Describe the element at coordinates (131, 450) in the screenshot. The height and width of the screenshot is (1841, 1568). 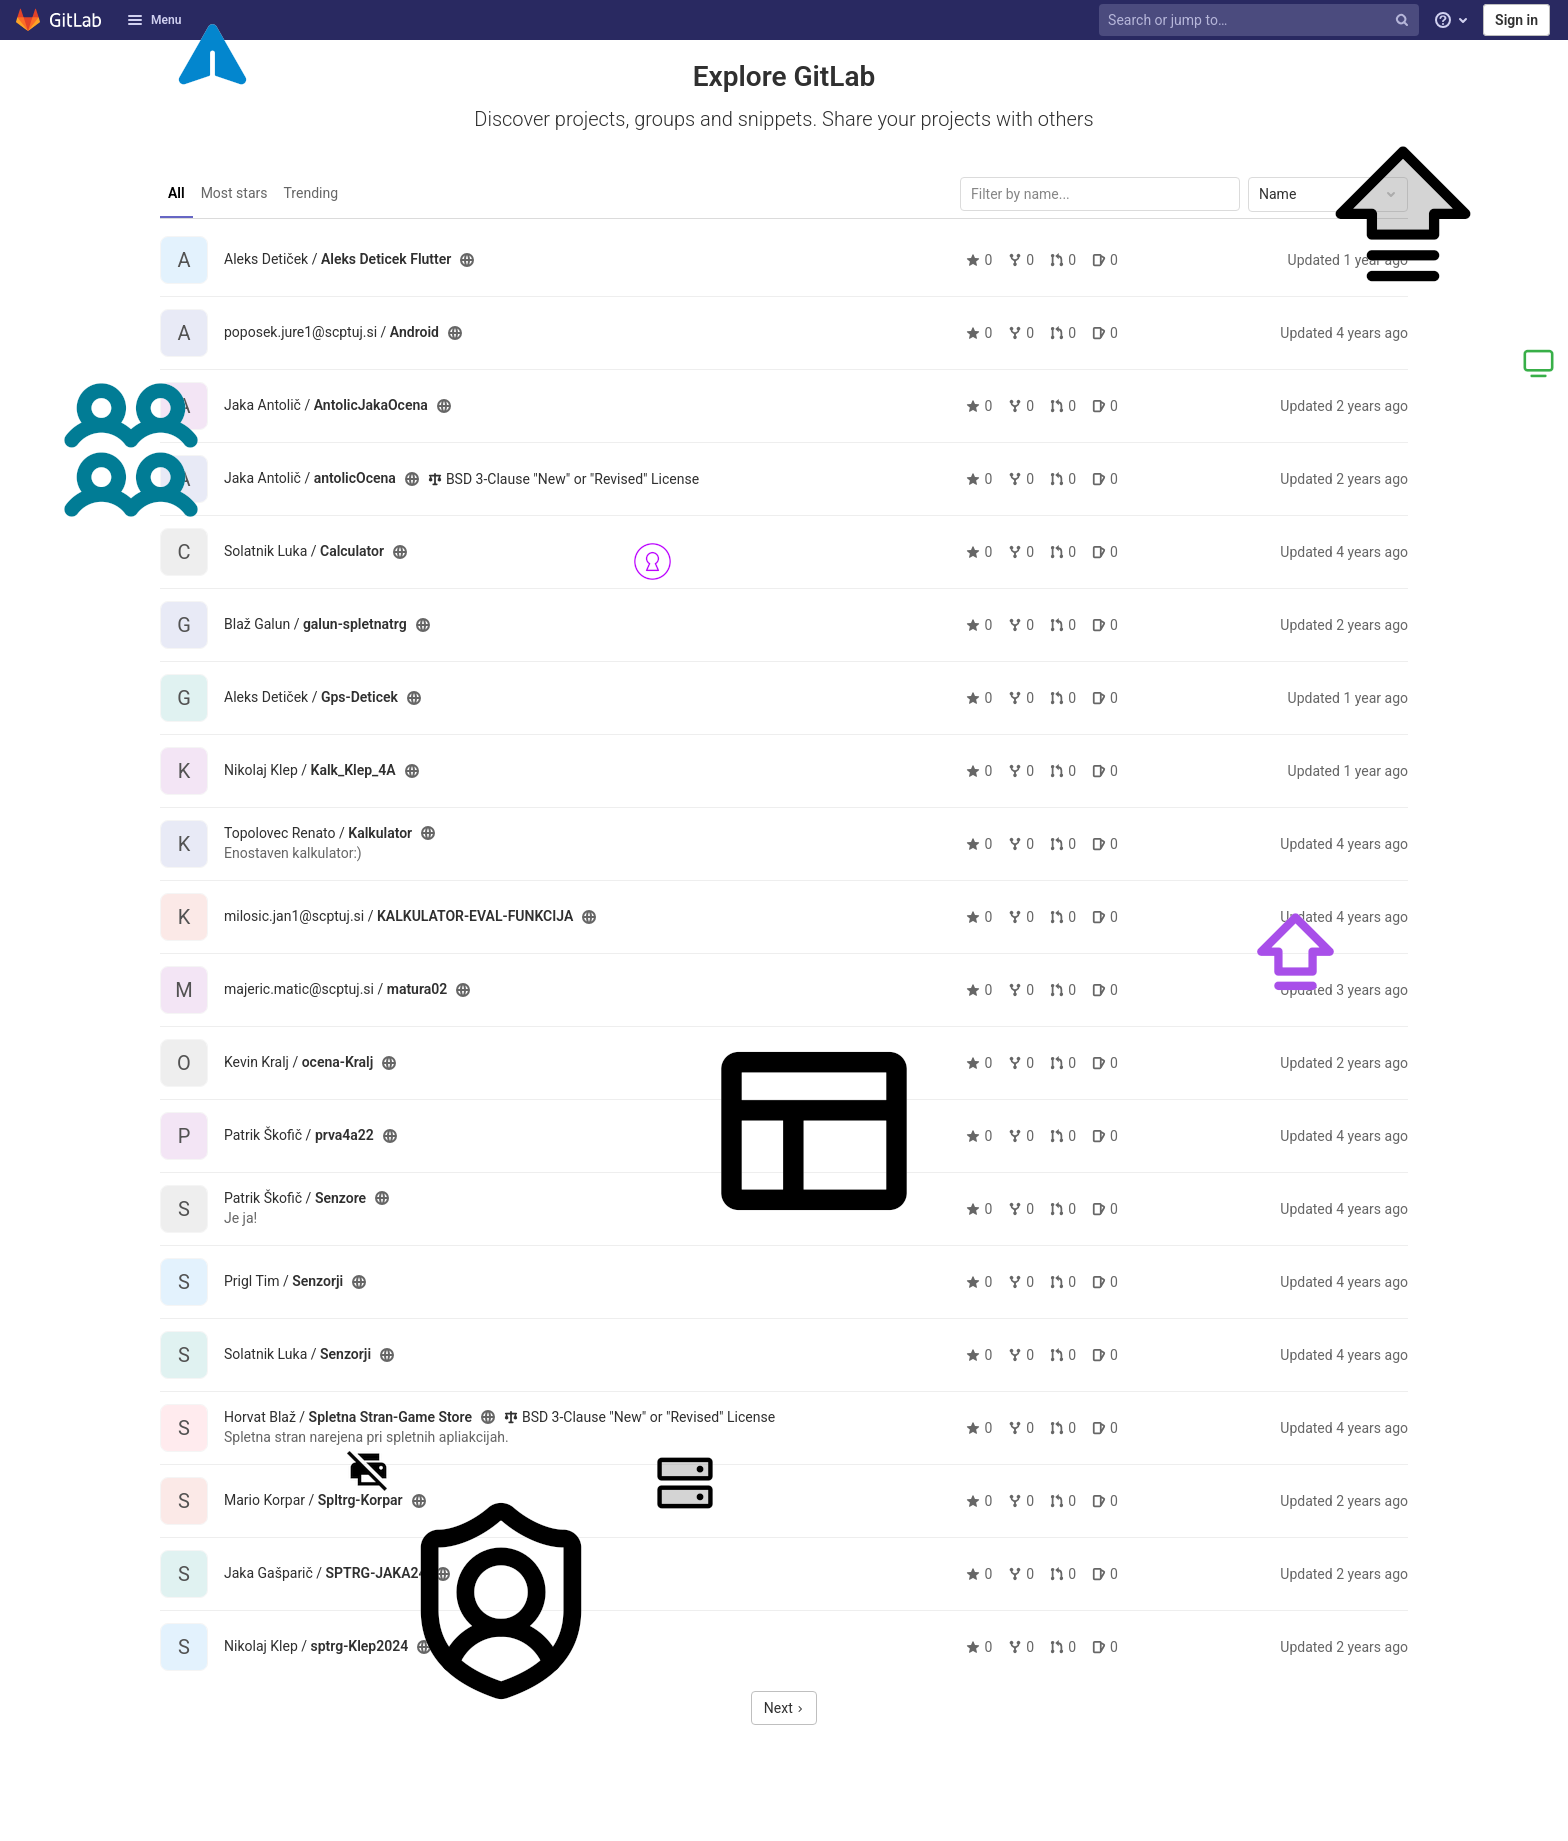
I see `view all team members` at that location.